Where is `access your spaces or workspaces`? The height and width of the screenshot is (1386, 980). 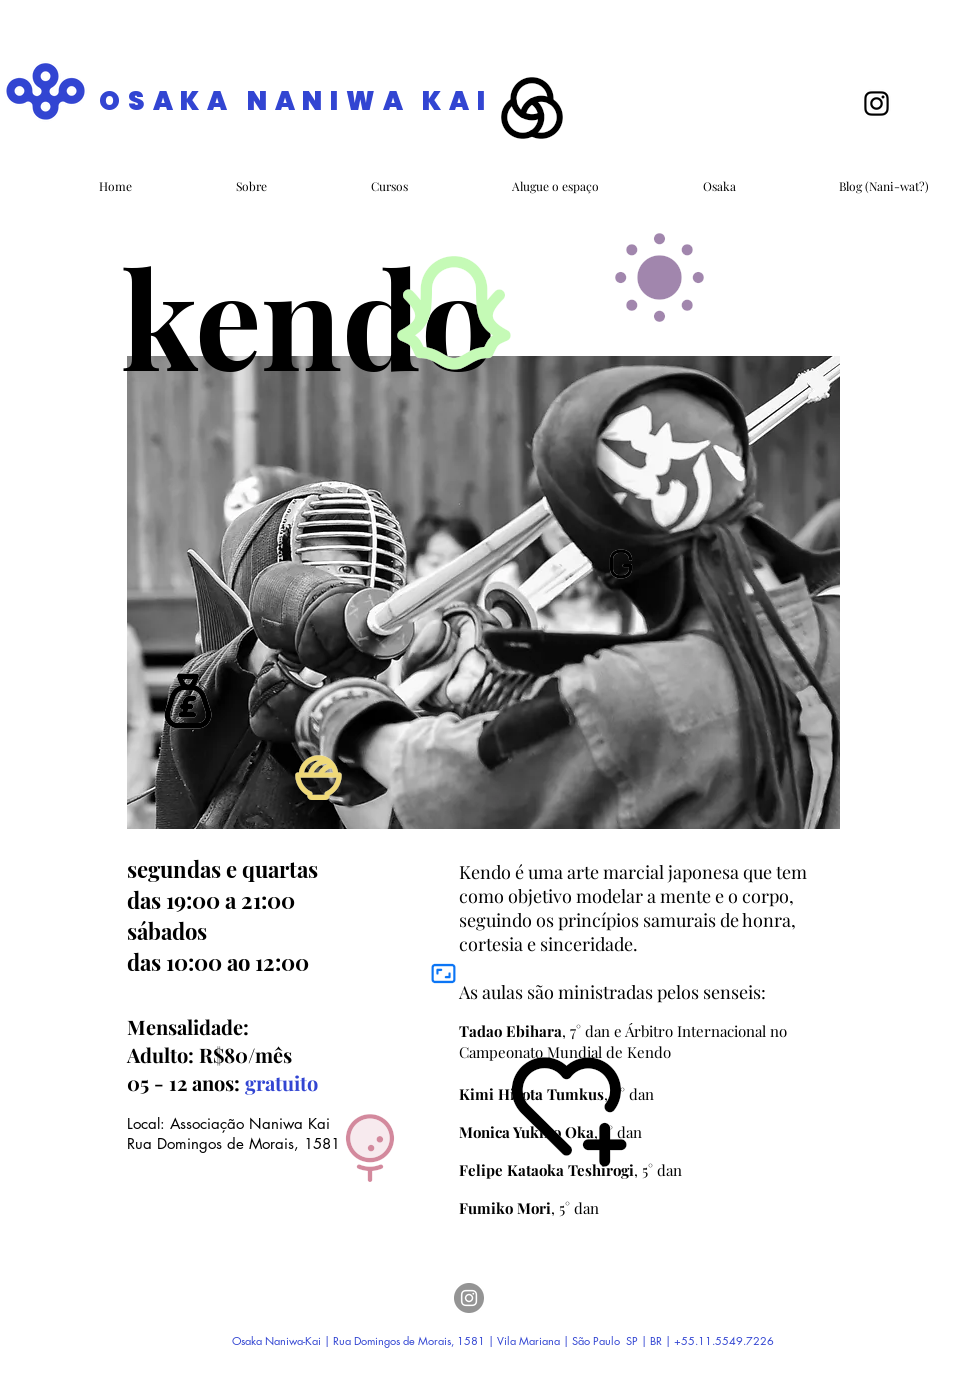
access your spaces or workspaces is located at coordinates (532, 108).